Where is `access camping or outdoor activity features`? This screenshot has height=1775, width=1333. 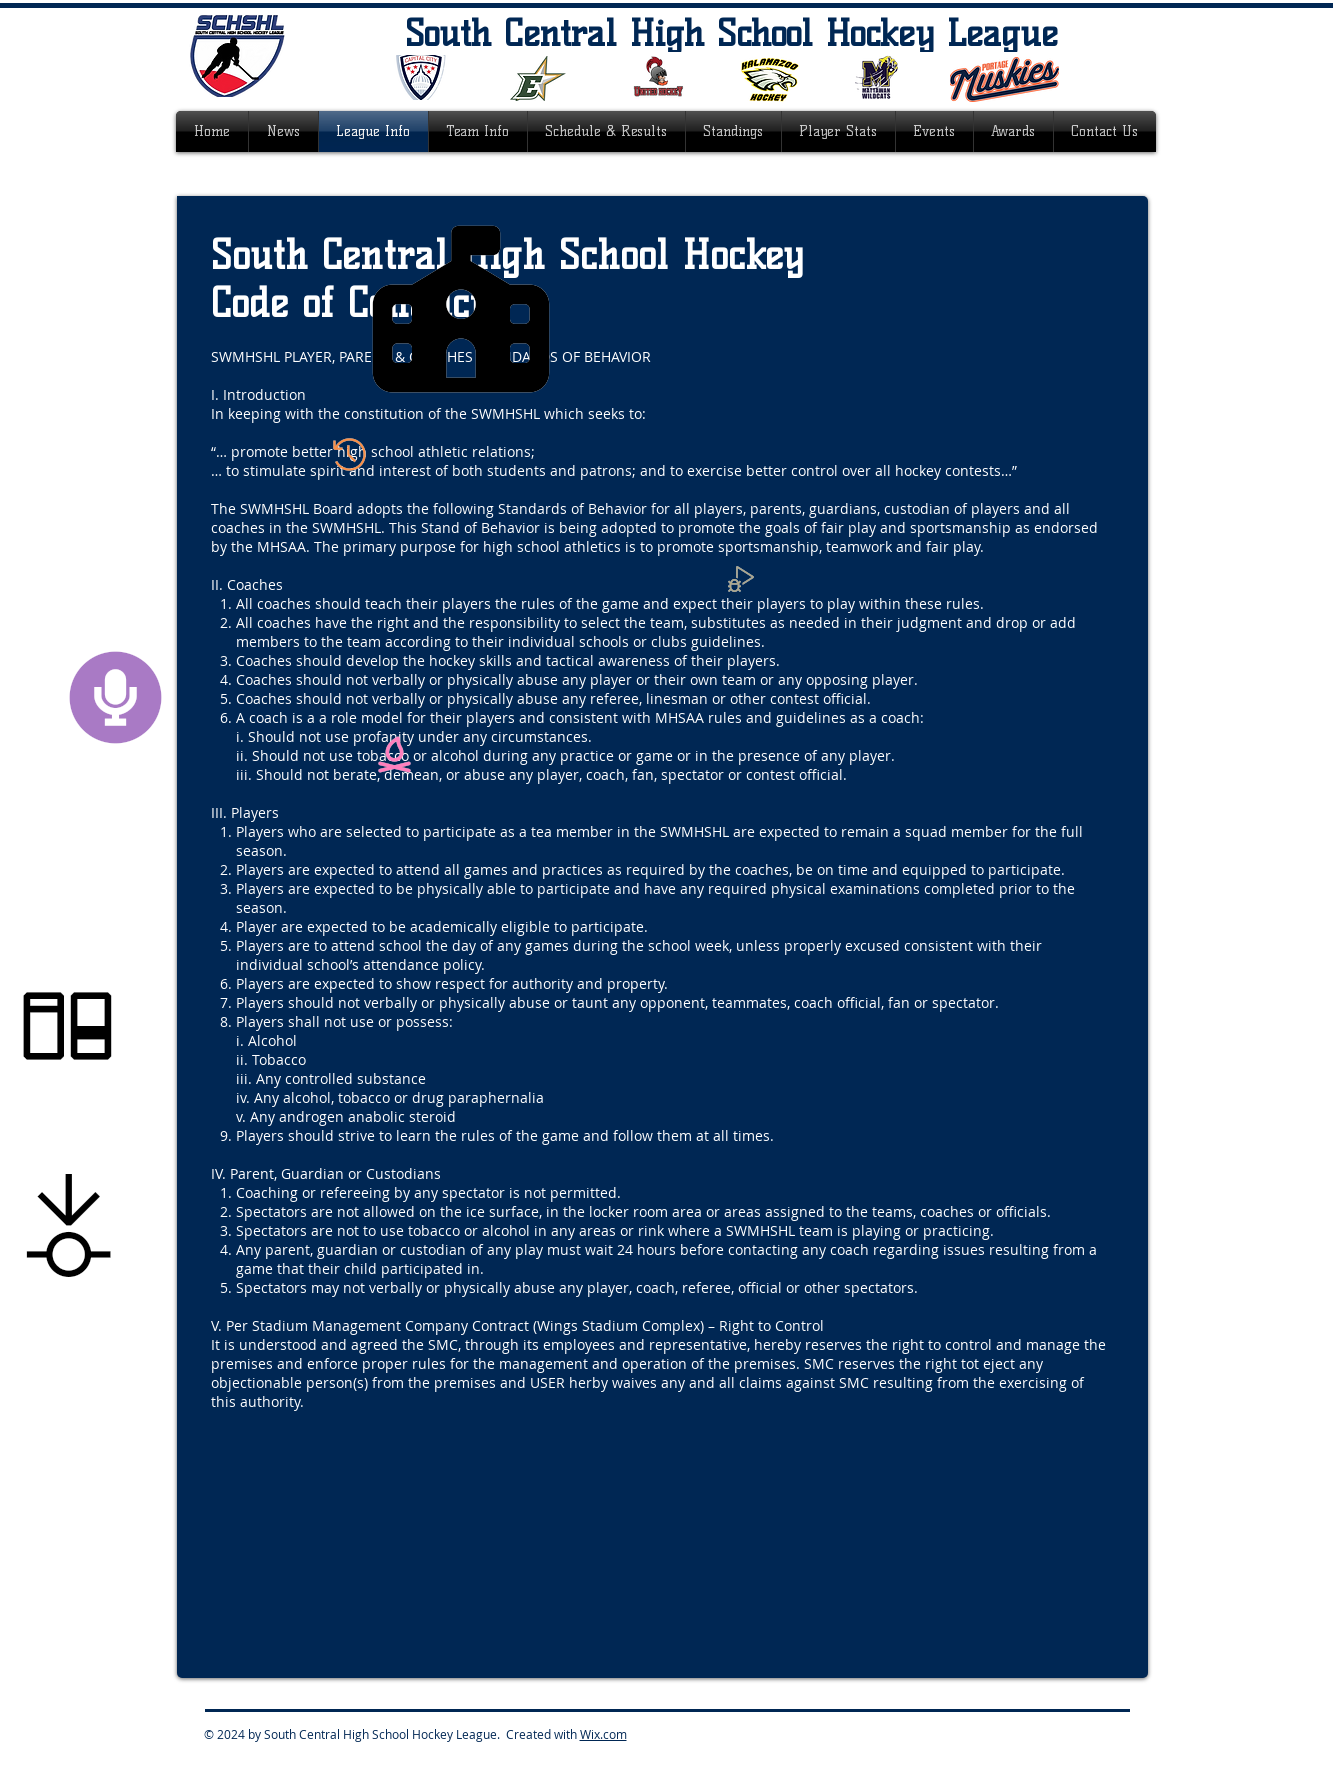
access camping or outdoor activity features is located at coordinates (394, 754).